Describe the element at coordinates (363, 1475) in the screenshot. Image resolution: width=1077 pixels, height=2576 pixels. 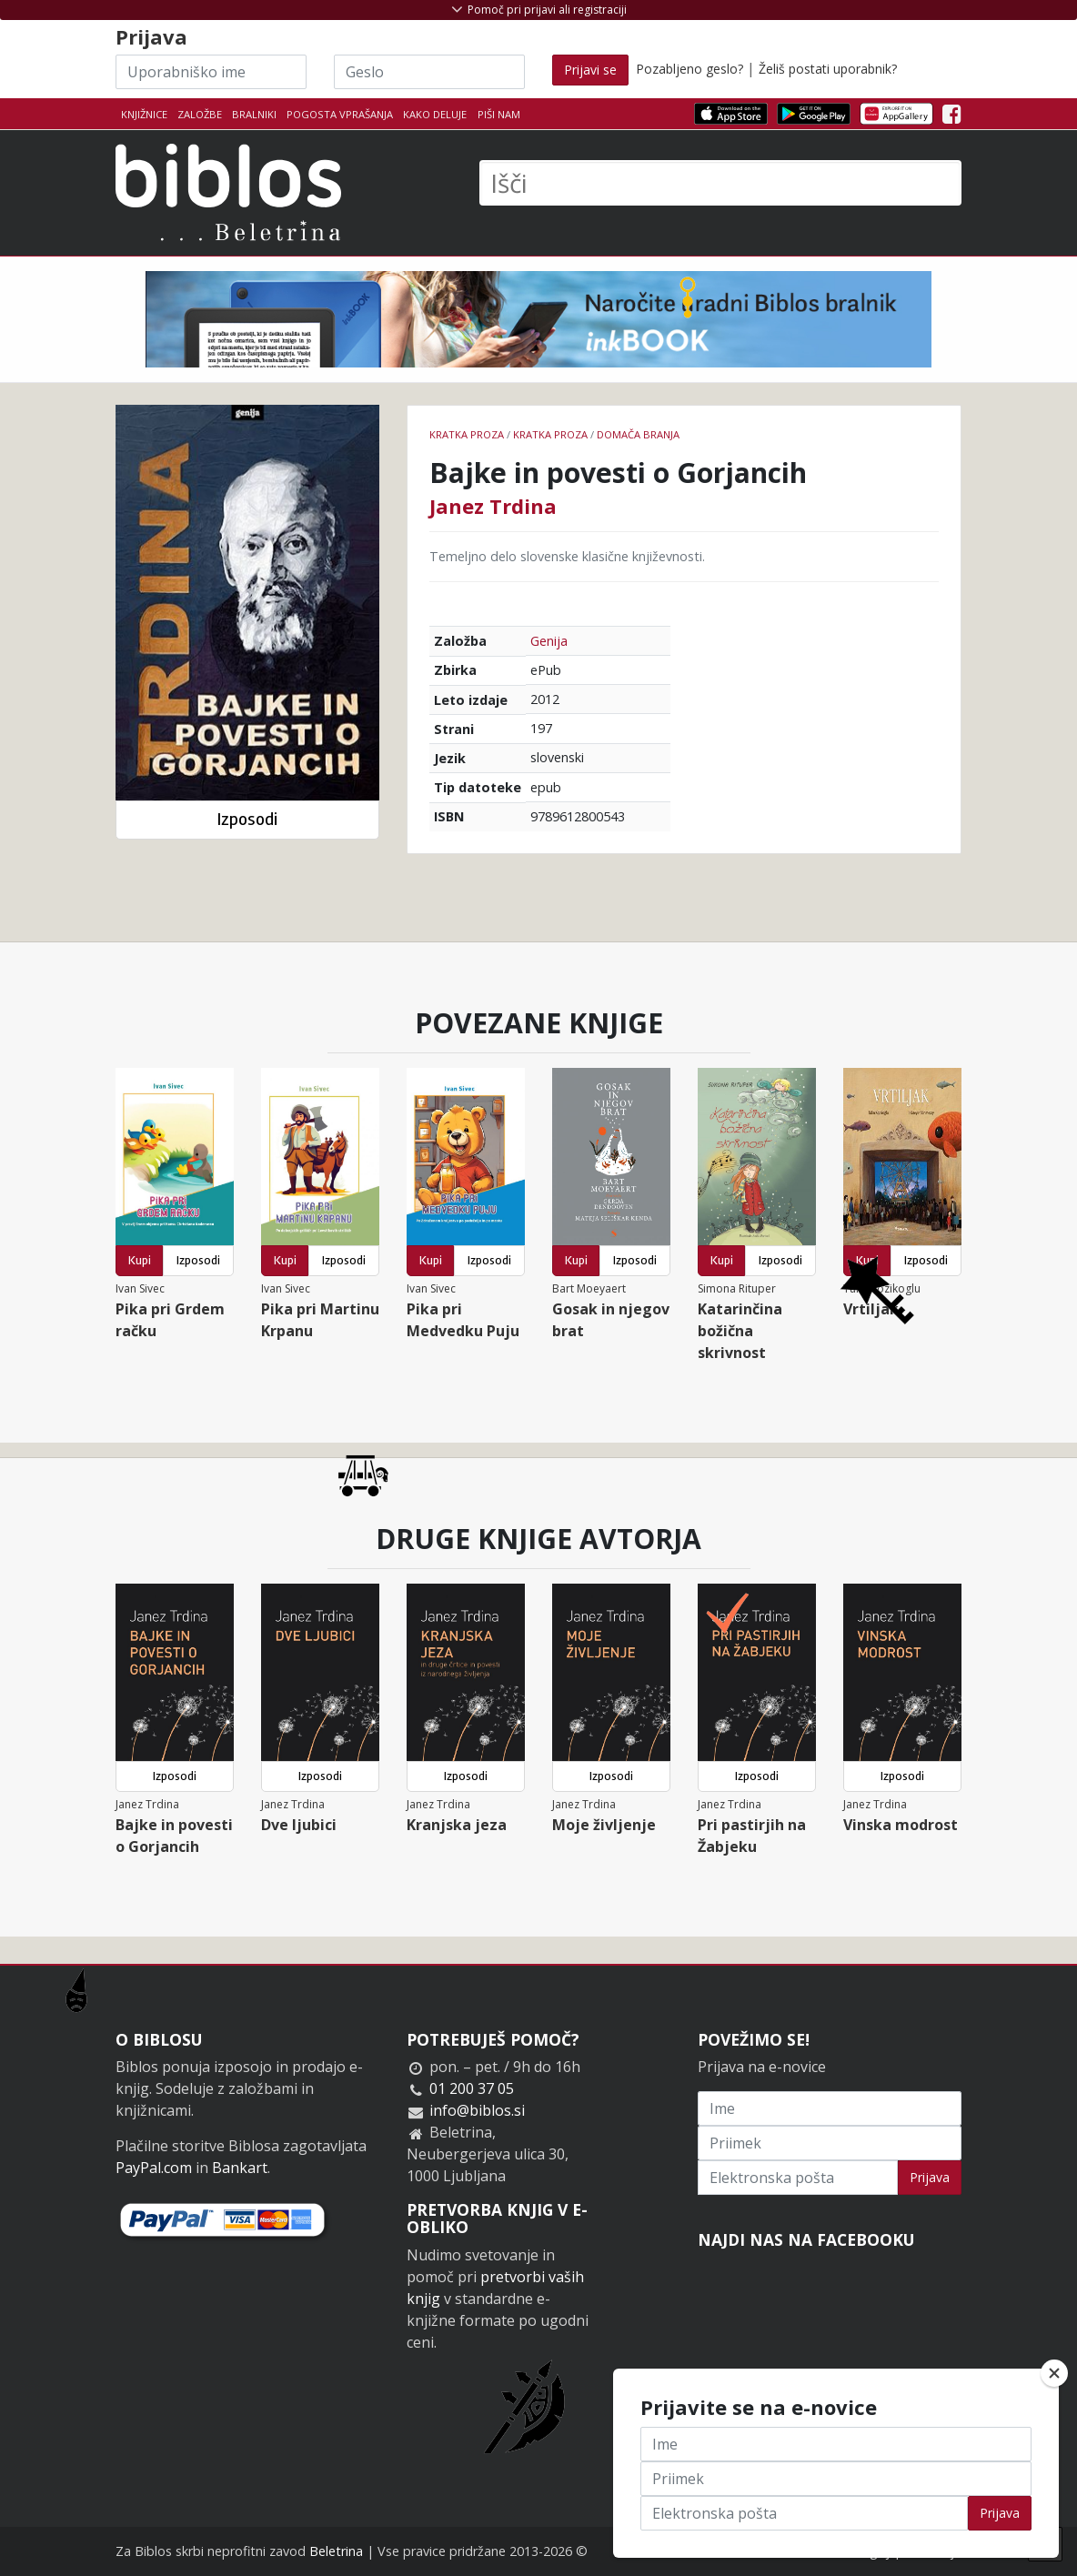
I see `select siege ram unit in strategy game` at that location.